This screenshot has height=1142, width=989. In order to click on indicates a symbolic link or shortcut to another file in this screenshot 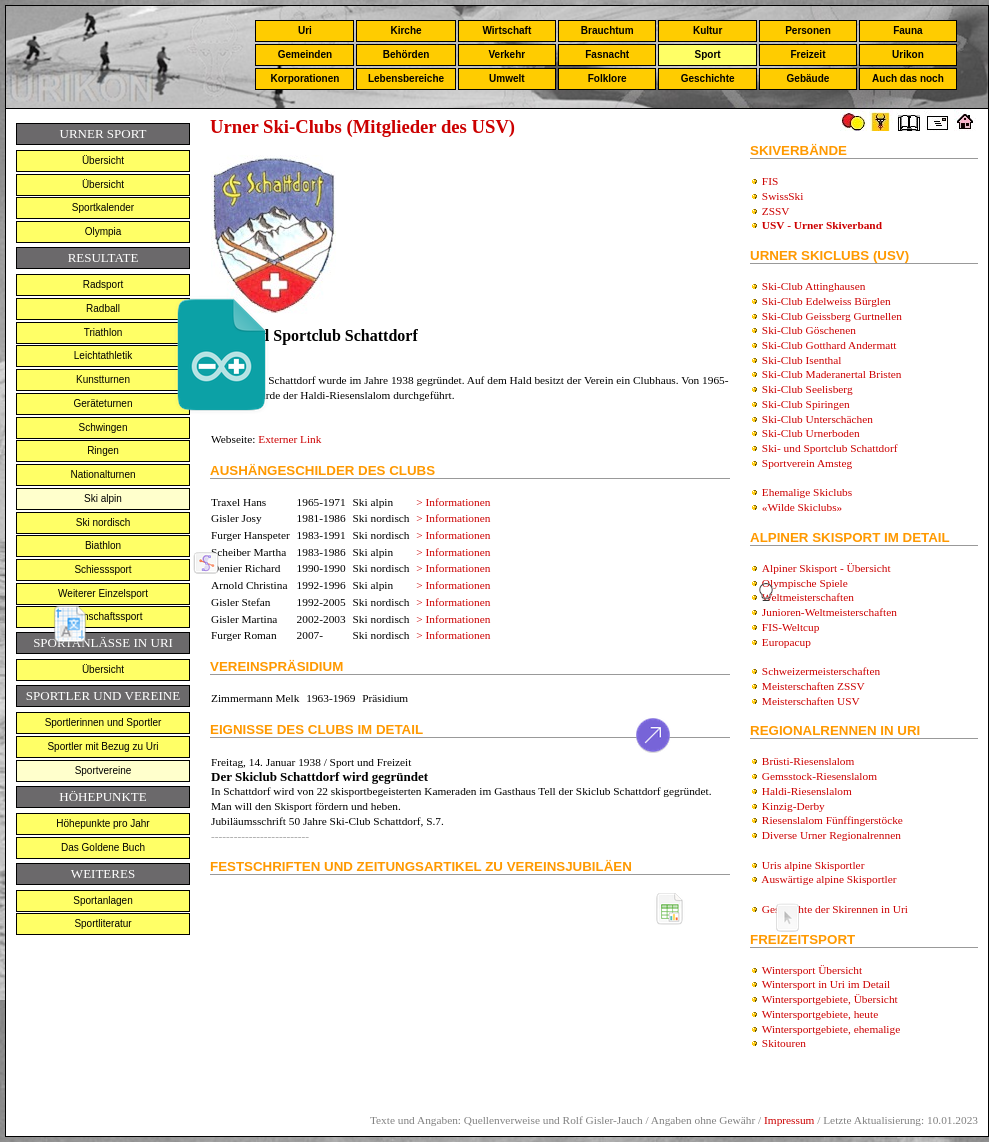, I will do `click(653, 735)`.